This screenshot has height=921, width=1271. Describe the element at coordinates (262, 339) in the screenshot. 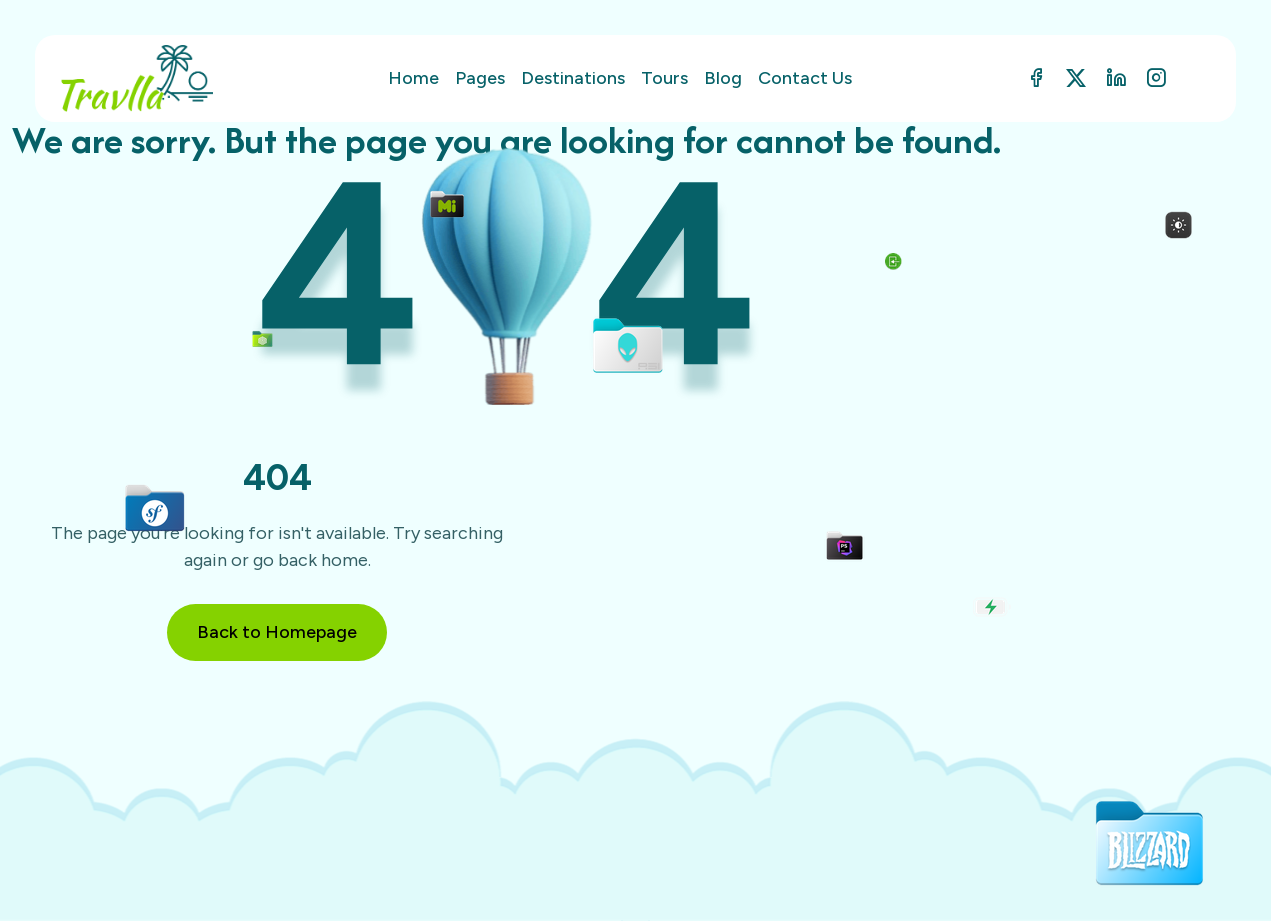

I see `open game jolt games folder` at that location.